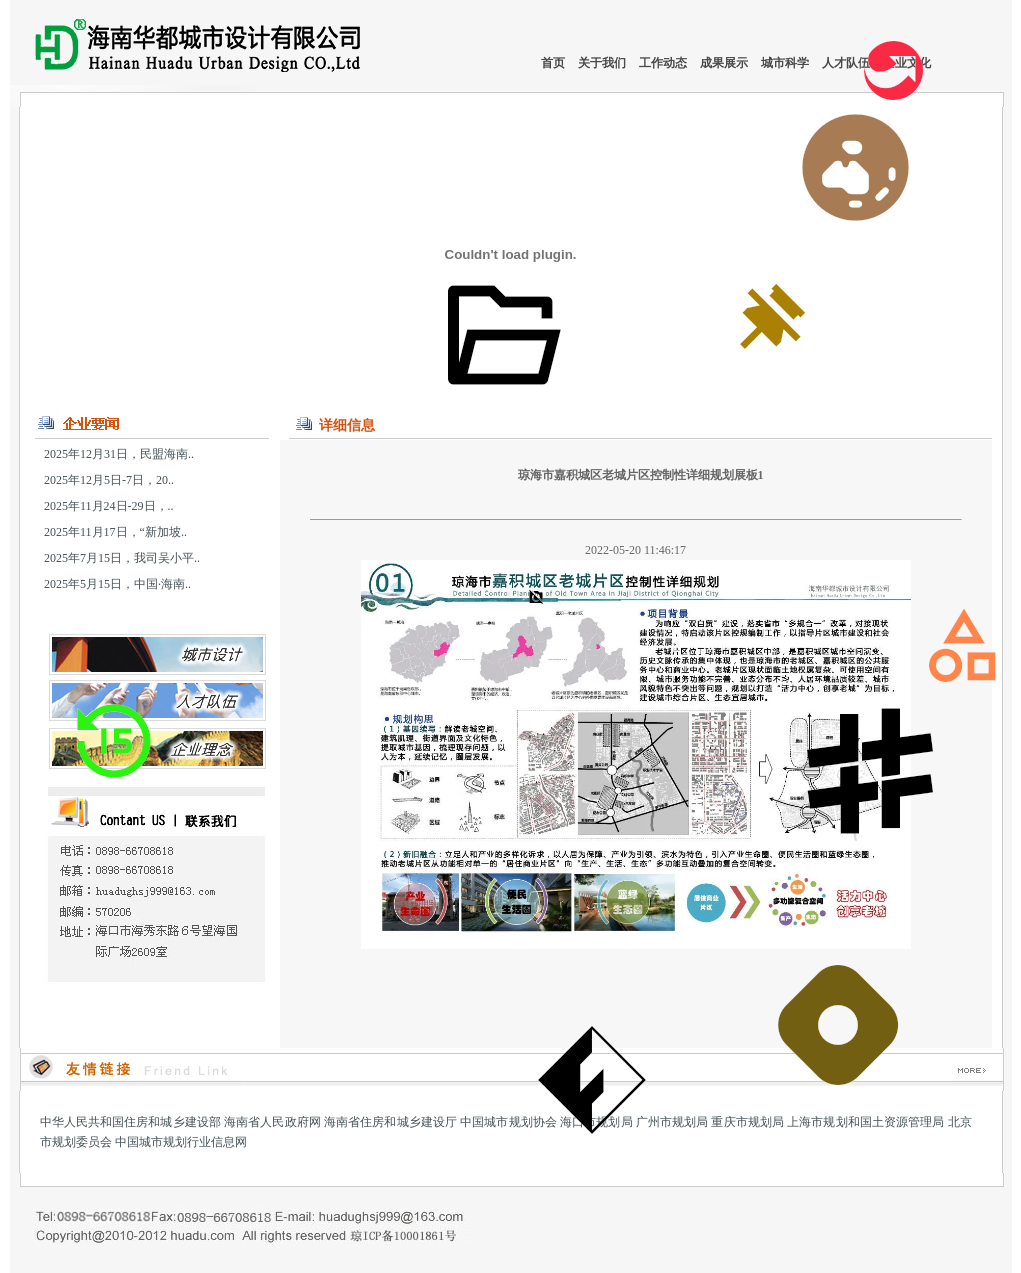  I want to click on flashforge brand logo, so click(592, 1080).